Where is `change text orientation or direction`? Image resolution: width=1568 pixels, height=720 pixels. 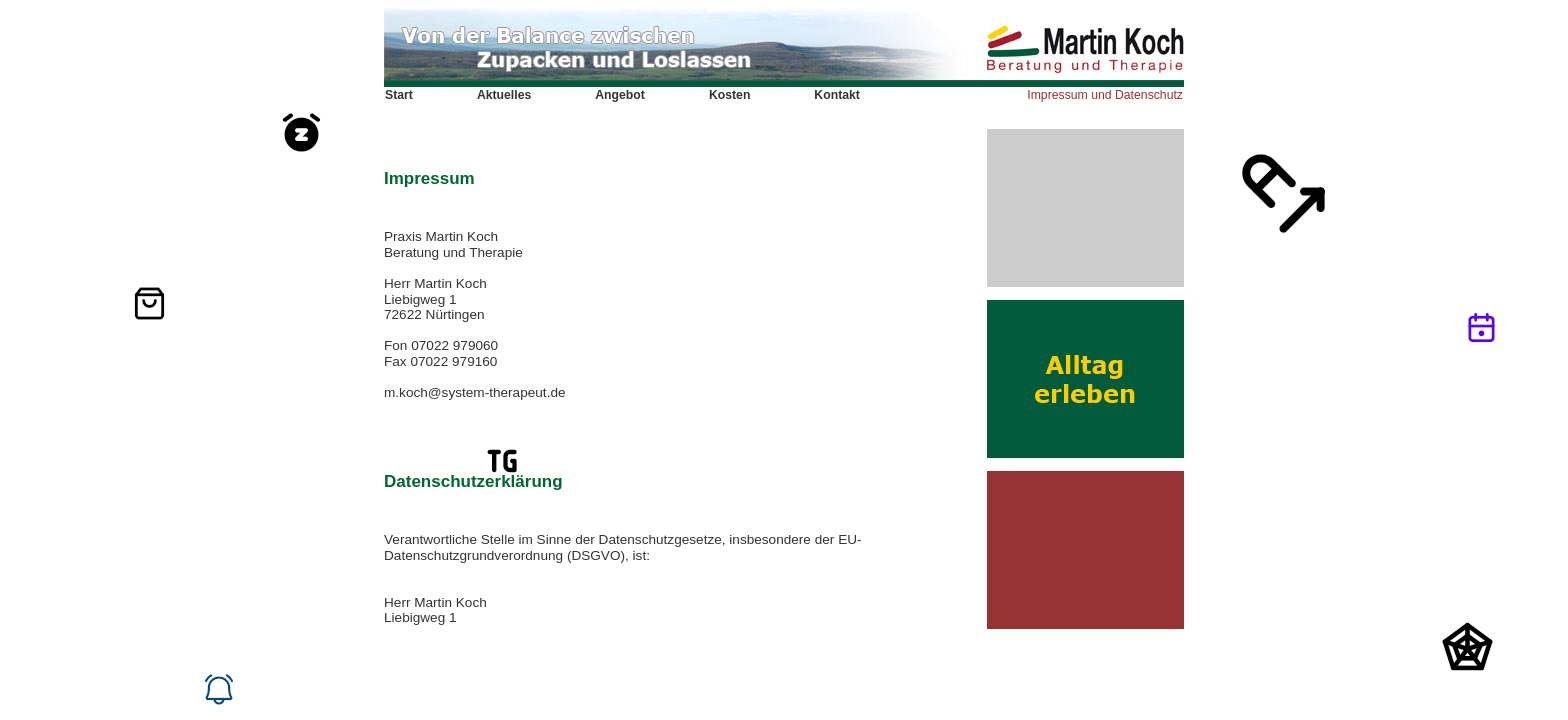
change text orientation or direction is located at coordinates (1283, 191).